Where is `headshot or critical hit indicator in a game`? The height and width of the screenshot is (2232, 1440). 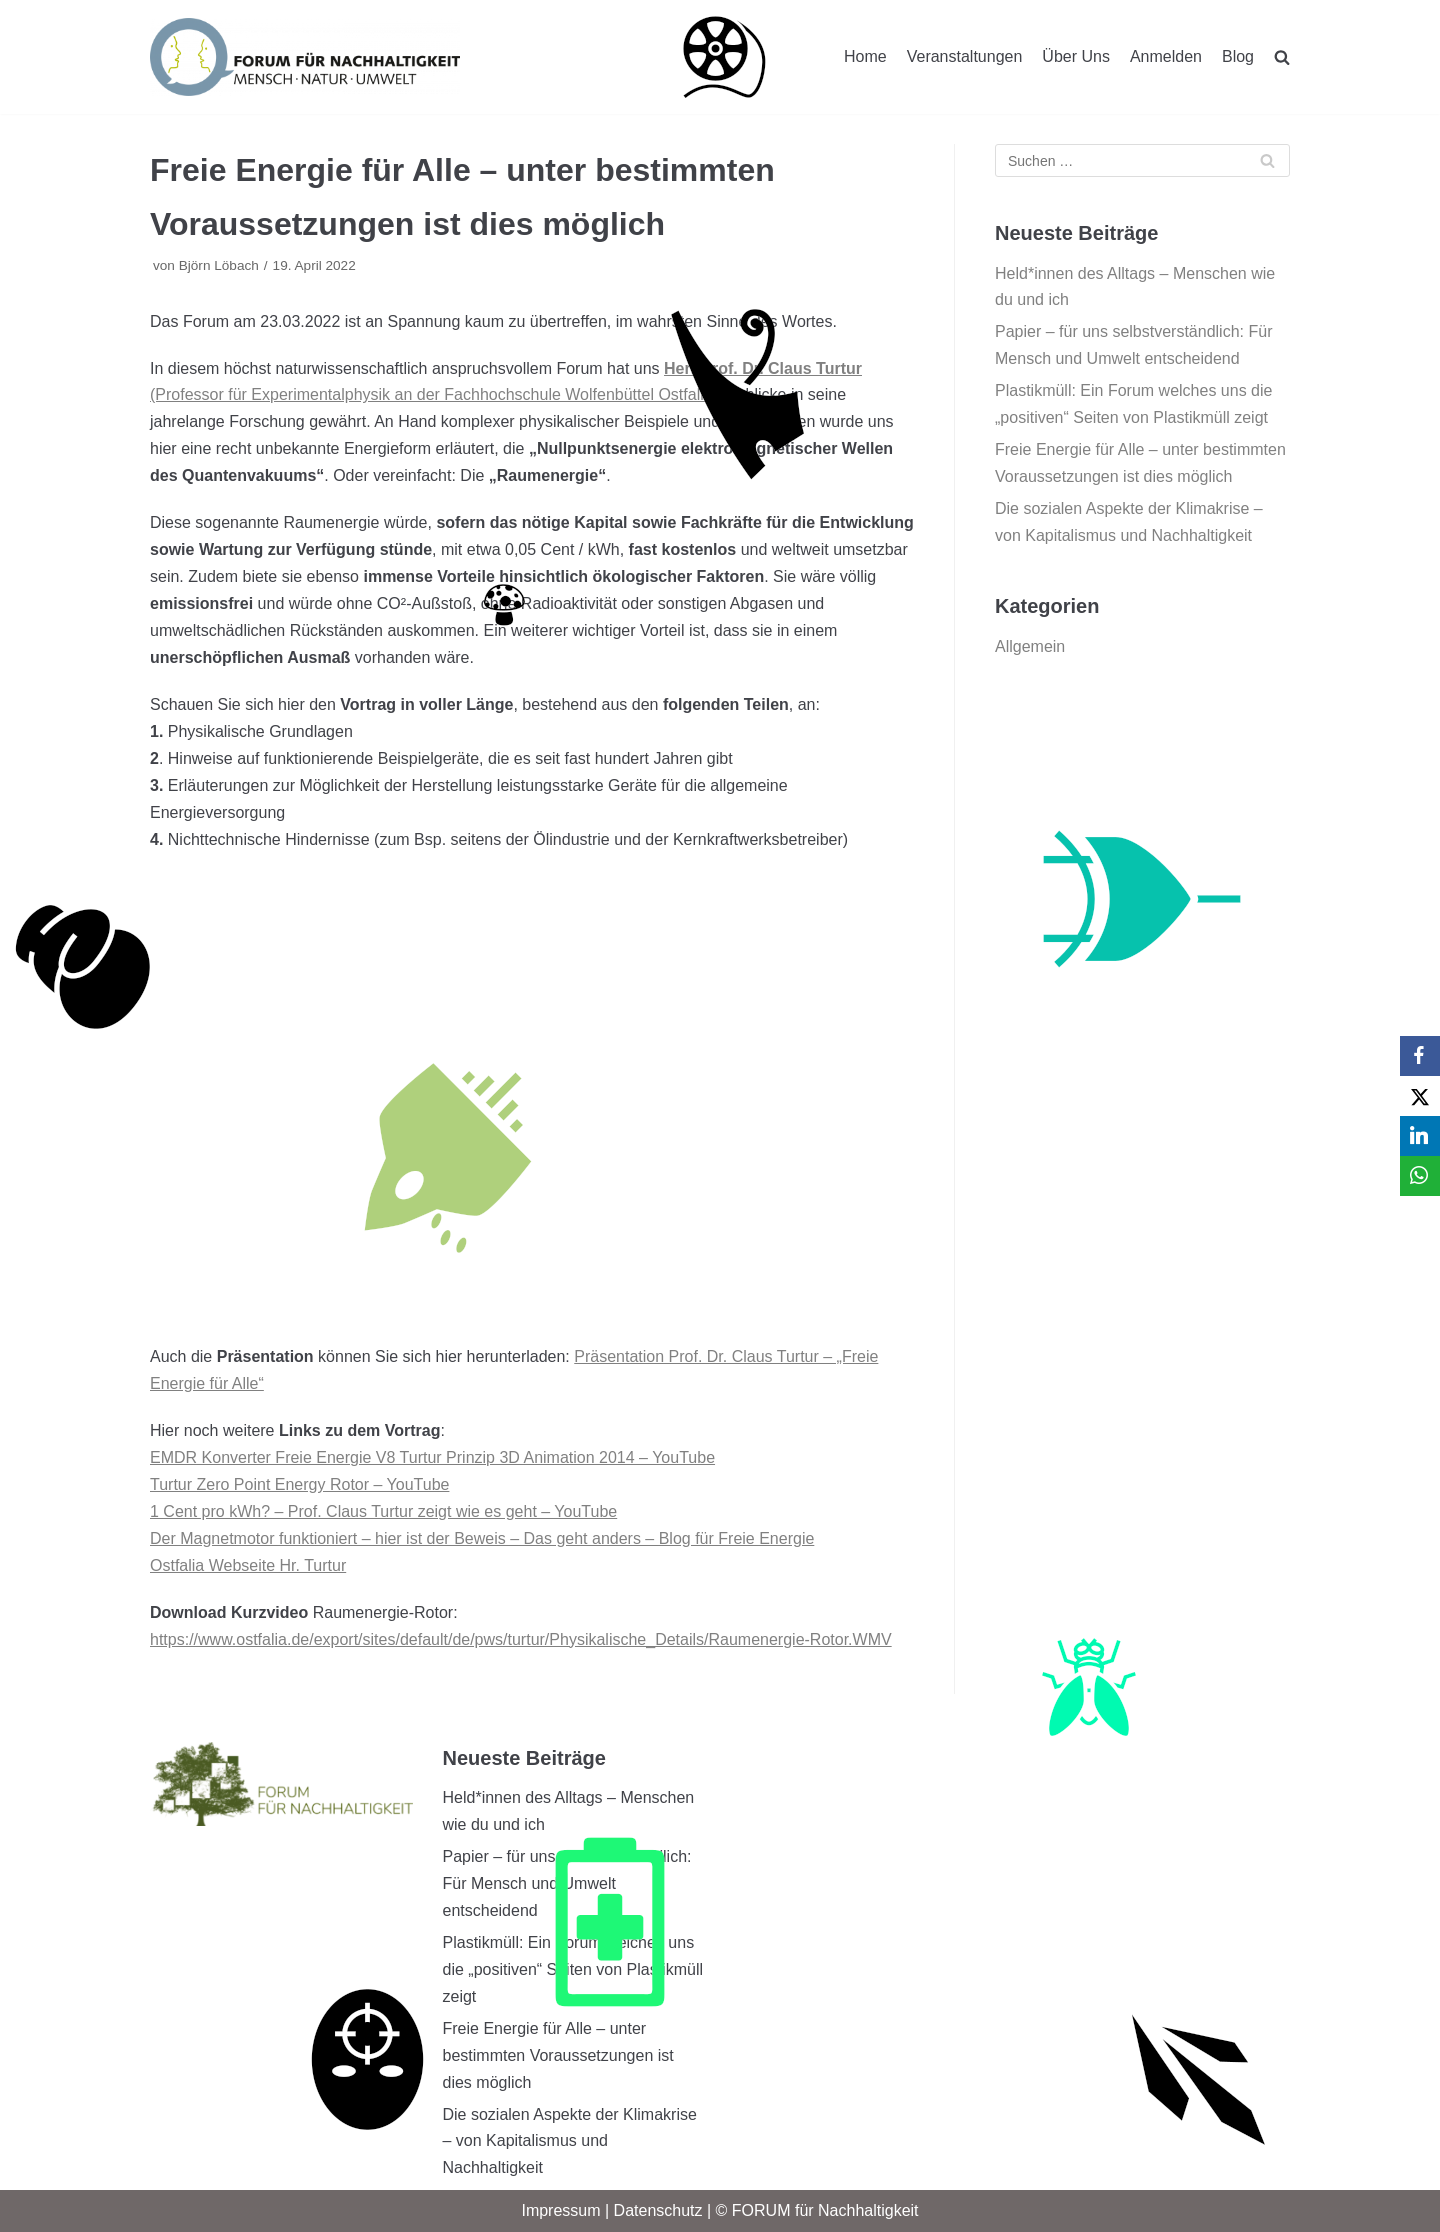
headshot or critical hit indicator in a game is located at coordinates (367, 2059).